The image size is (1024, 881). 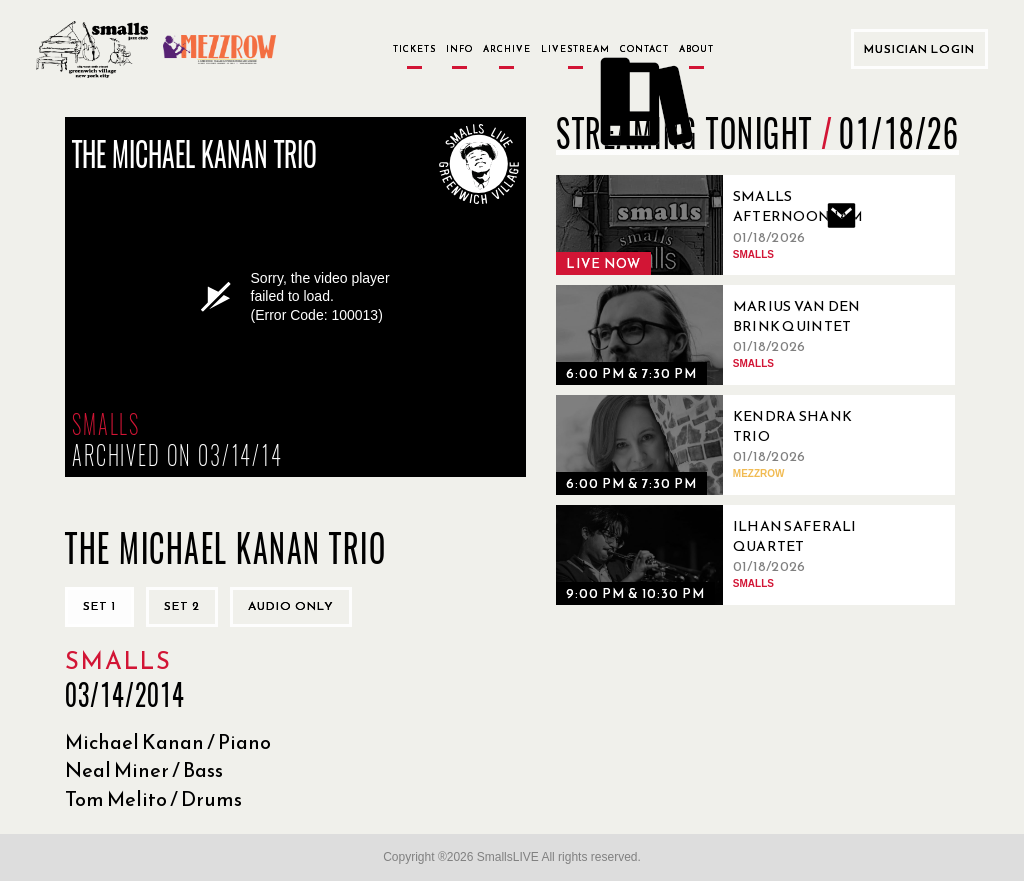 I want to click on open your email inbox, so click(x=841, y=215).